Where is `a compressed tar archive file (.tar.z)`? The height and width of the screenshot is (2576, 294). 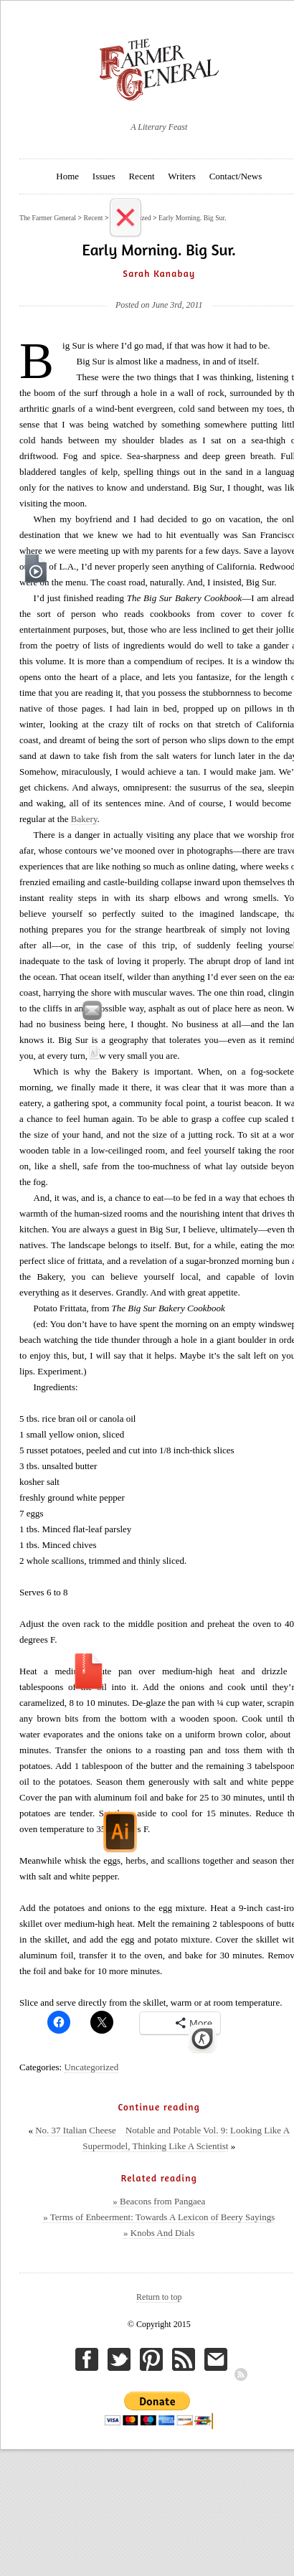 a compressed tar archive file (.tar.z) is located at coordinates (88, 1671).